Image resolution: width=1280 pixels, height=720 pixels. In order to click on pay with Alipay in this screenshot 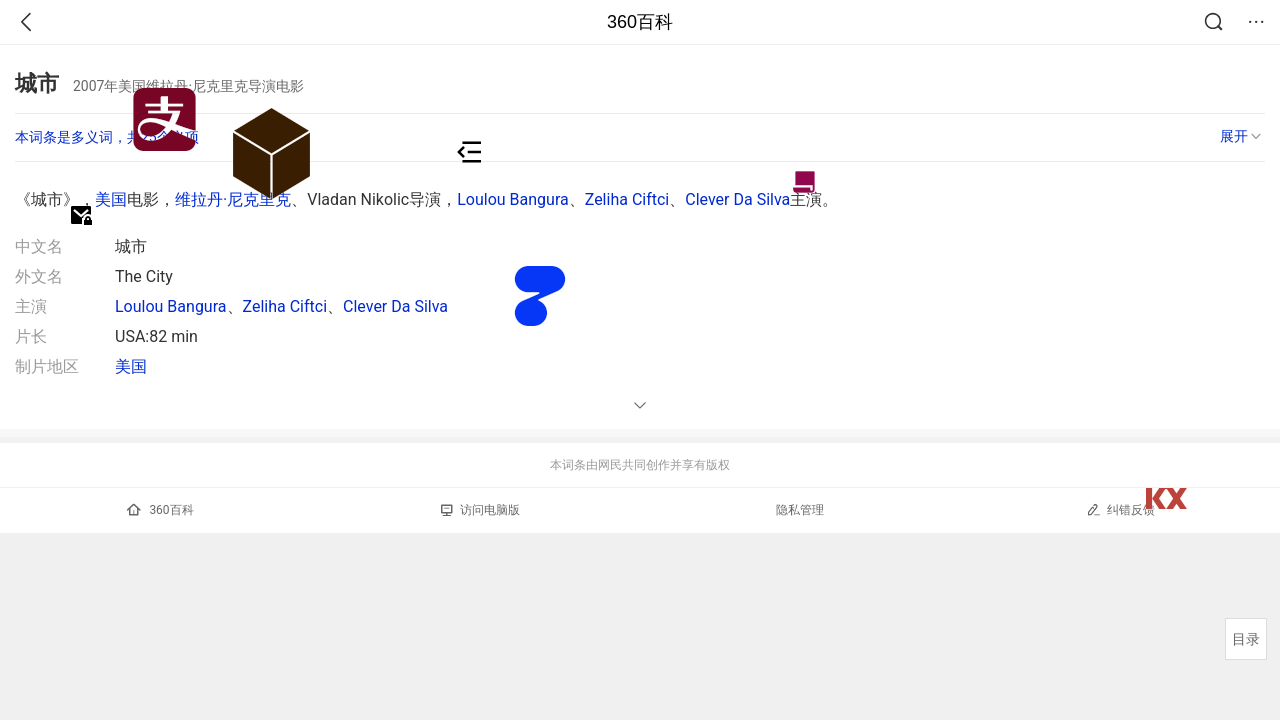, I will do `click(164, 119)`.